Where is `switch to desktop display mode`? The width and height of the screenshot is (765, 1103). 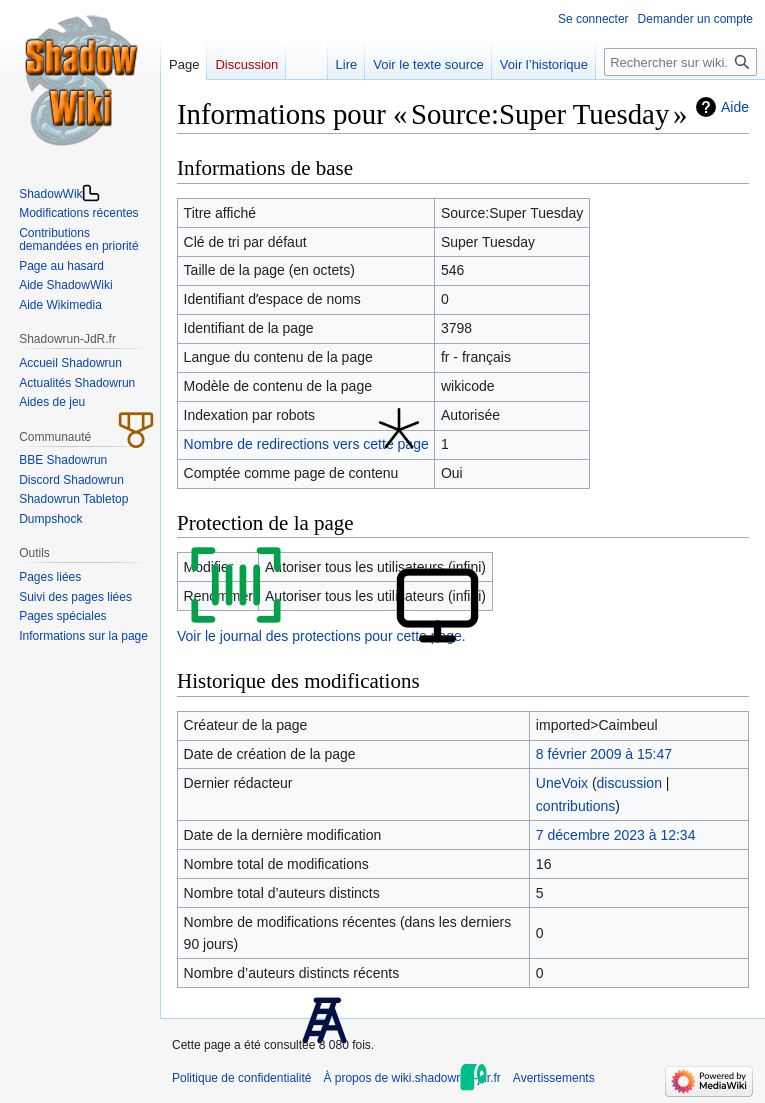 switch to desktop display mode is located at coordinates (437, 605).